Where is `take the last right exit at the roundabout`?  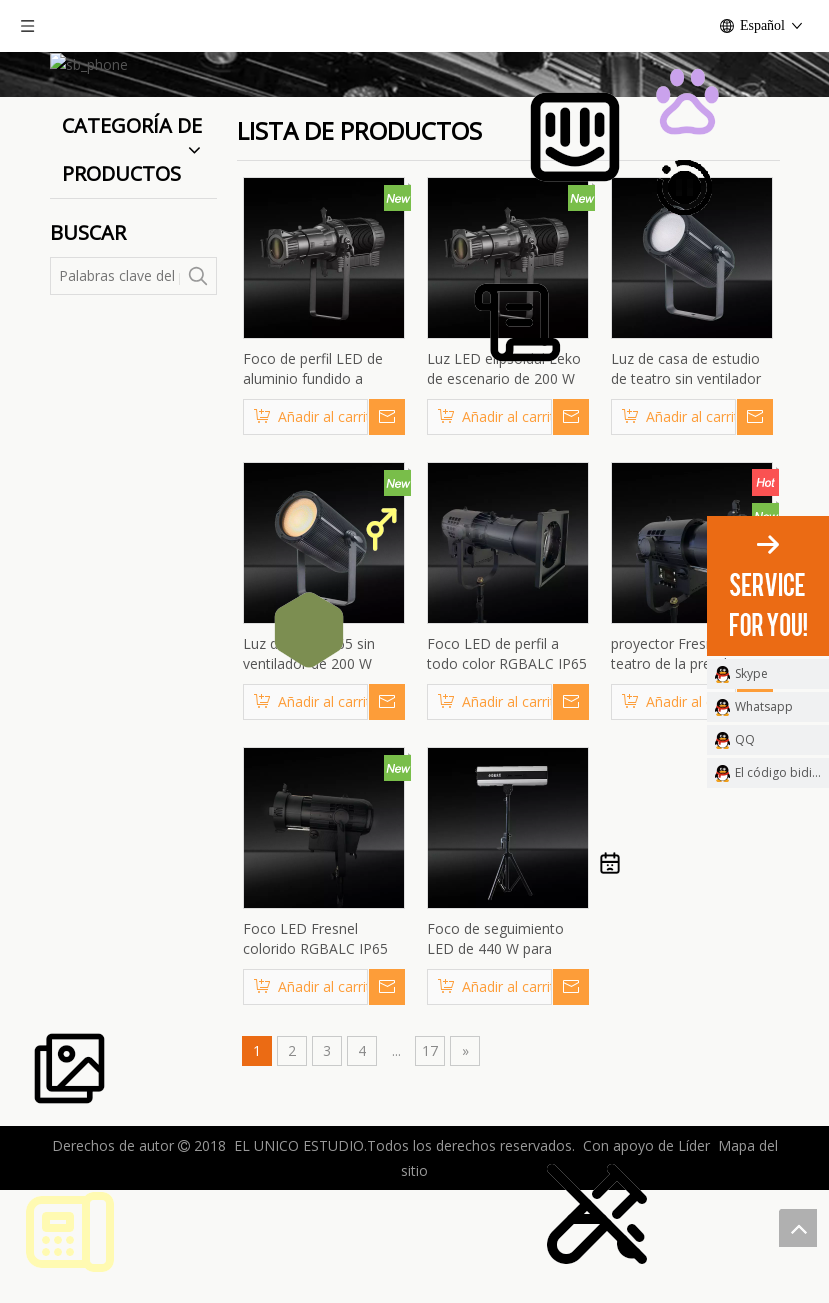 take the last right exit at the roundabout is located at coordinates (381, 529).